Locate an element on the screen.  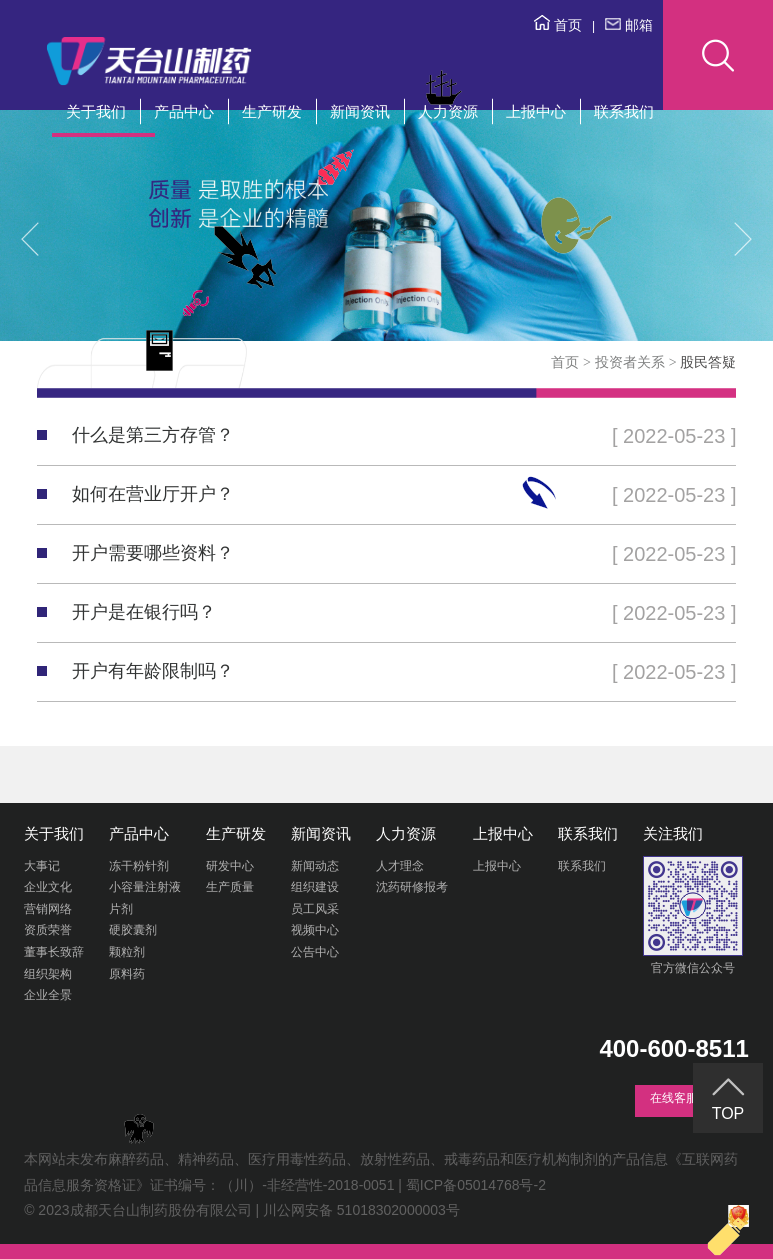
indicates a haunted or spooky game element is located at coordinates (139, 1129).